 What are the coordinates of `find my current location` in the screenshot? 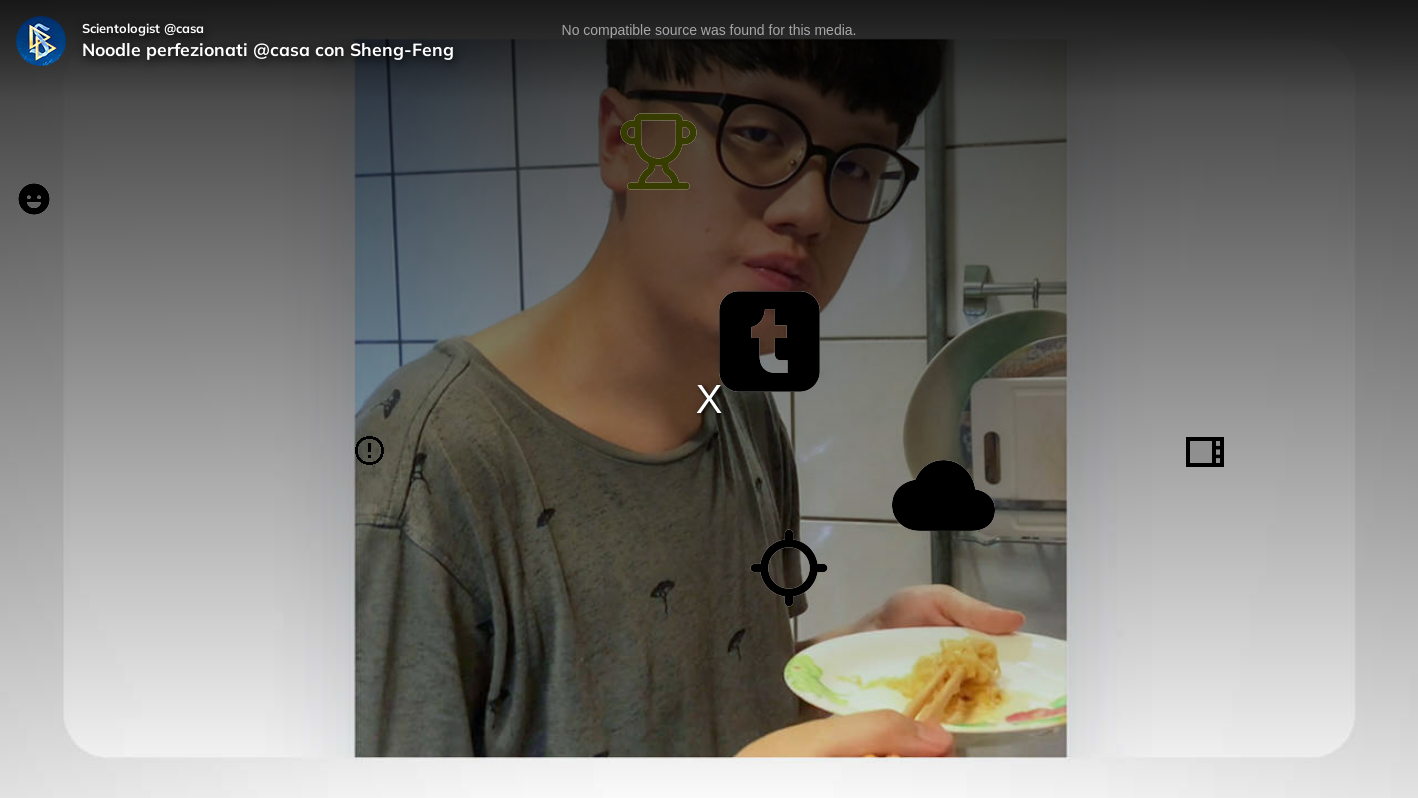 It's located at (789, 568).